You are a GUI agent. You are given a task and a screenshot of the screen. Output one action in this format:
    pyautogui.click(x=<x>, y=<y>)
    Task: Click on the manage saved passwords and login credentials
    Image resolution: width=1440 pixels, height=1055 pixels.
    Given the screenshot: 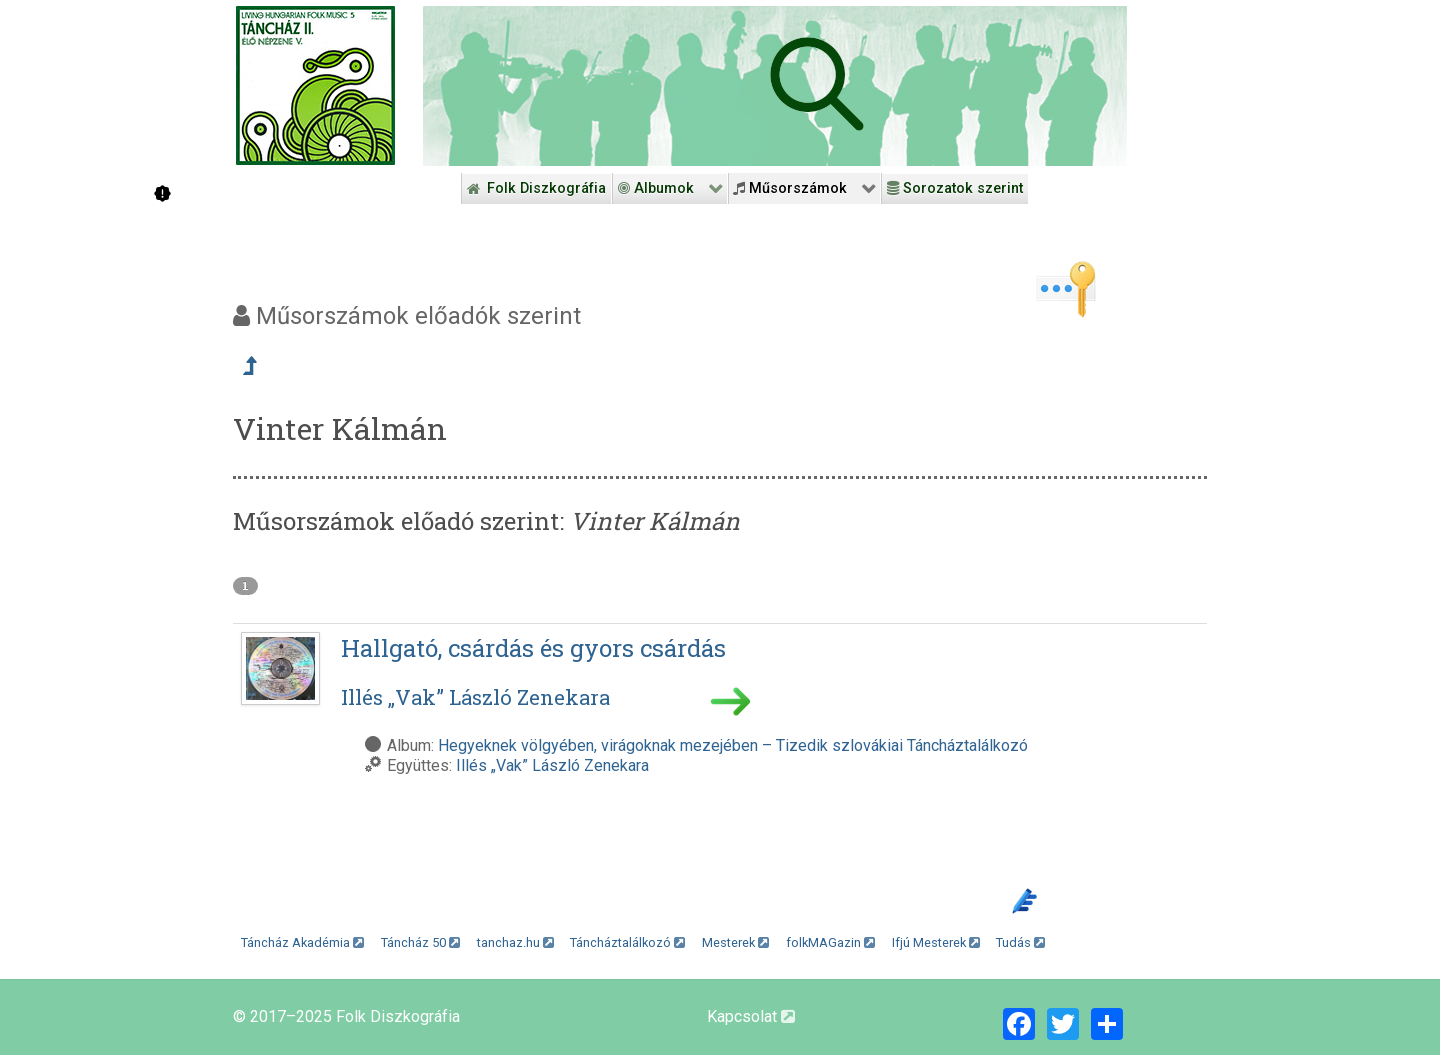 What is the action you would take?
    pyautogui.click(x=1066, y=289)
    